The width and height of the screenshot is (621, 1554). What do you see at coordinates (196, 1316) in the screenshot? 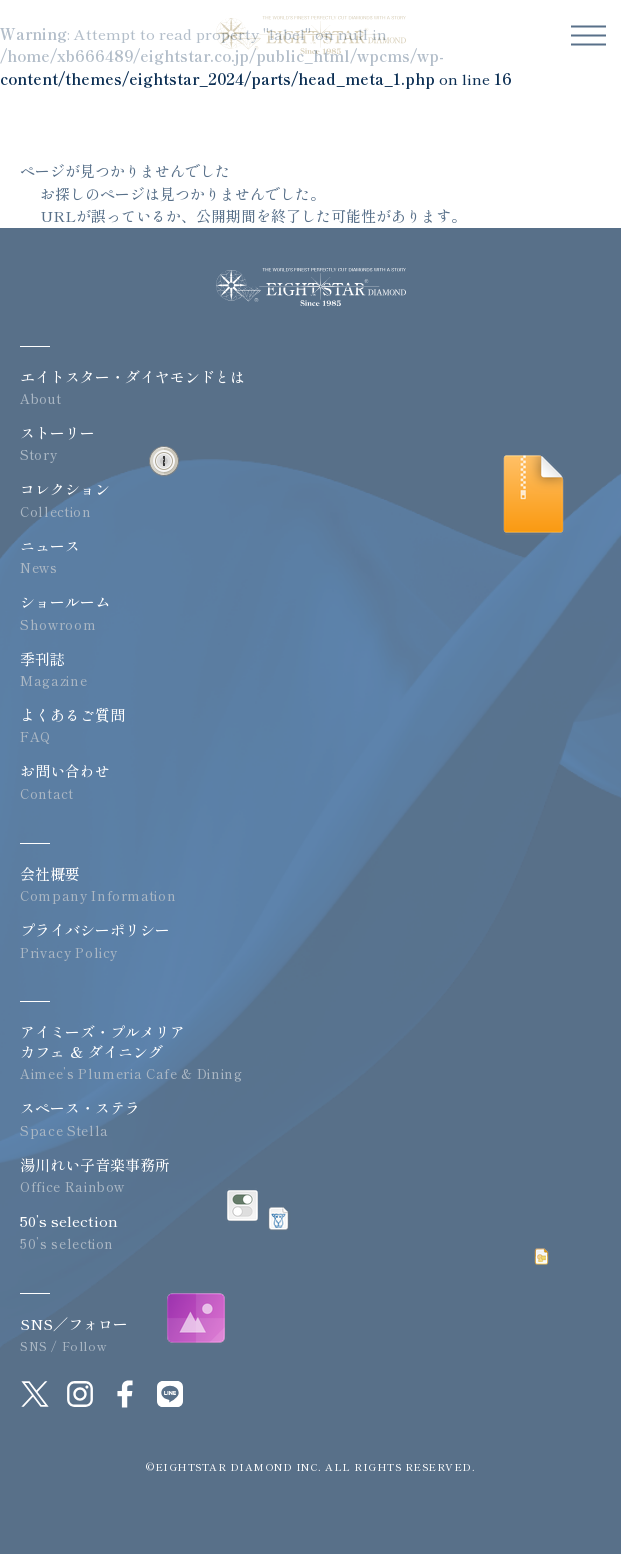
I see `open an image file` at bounding box center [196, 1316].